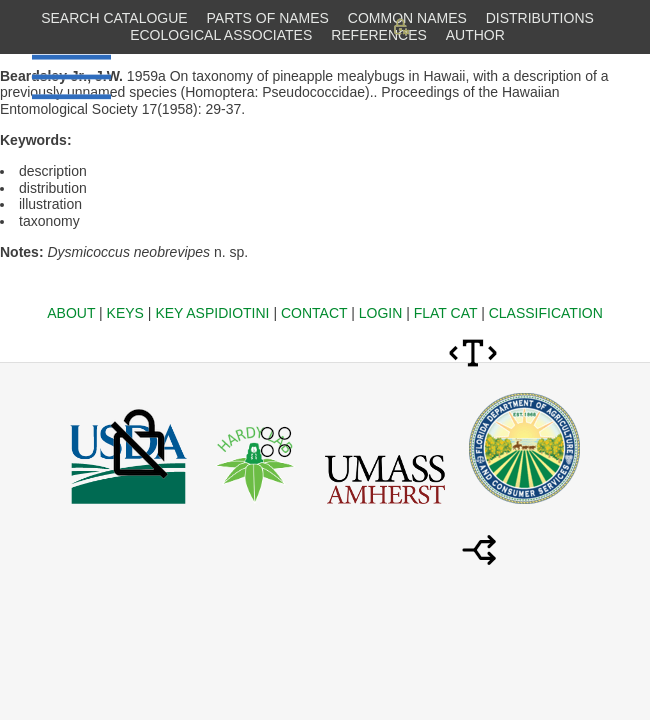 Image resolution: width=650 pixels, height=720 pixels. What do you see at coordinates (479, 550) in the screenshot?
I see `split or branch content into multiple paths` at bounding box center [479, 550].